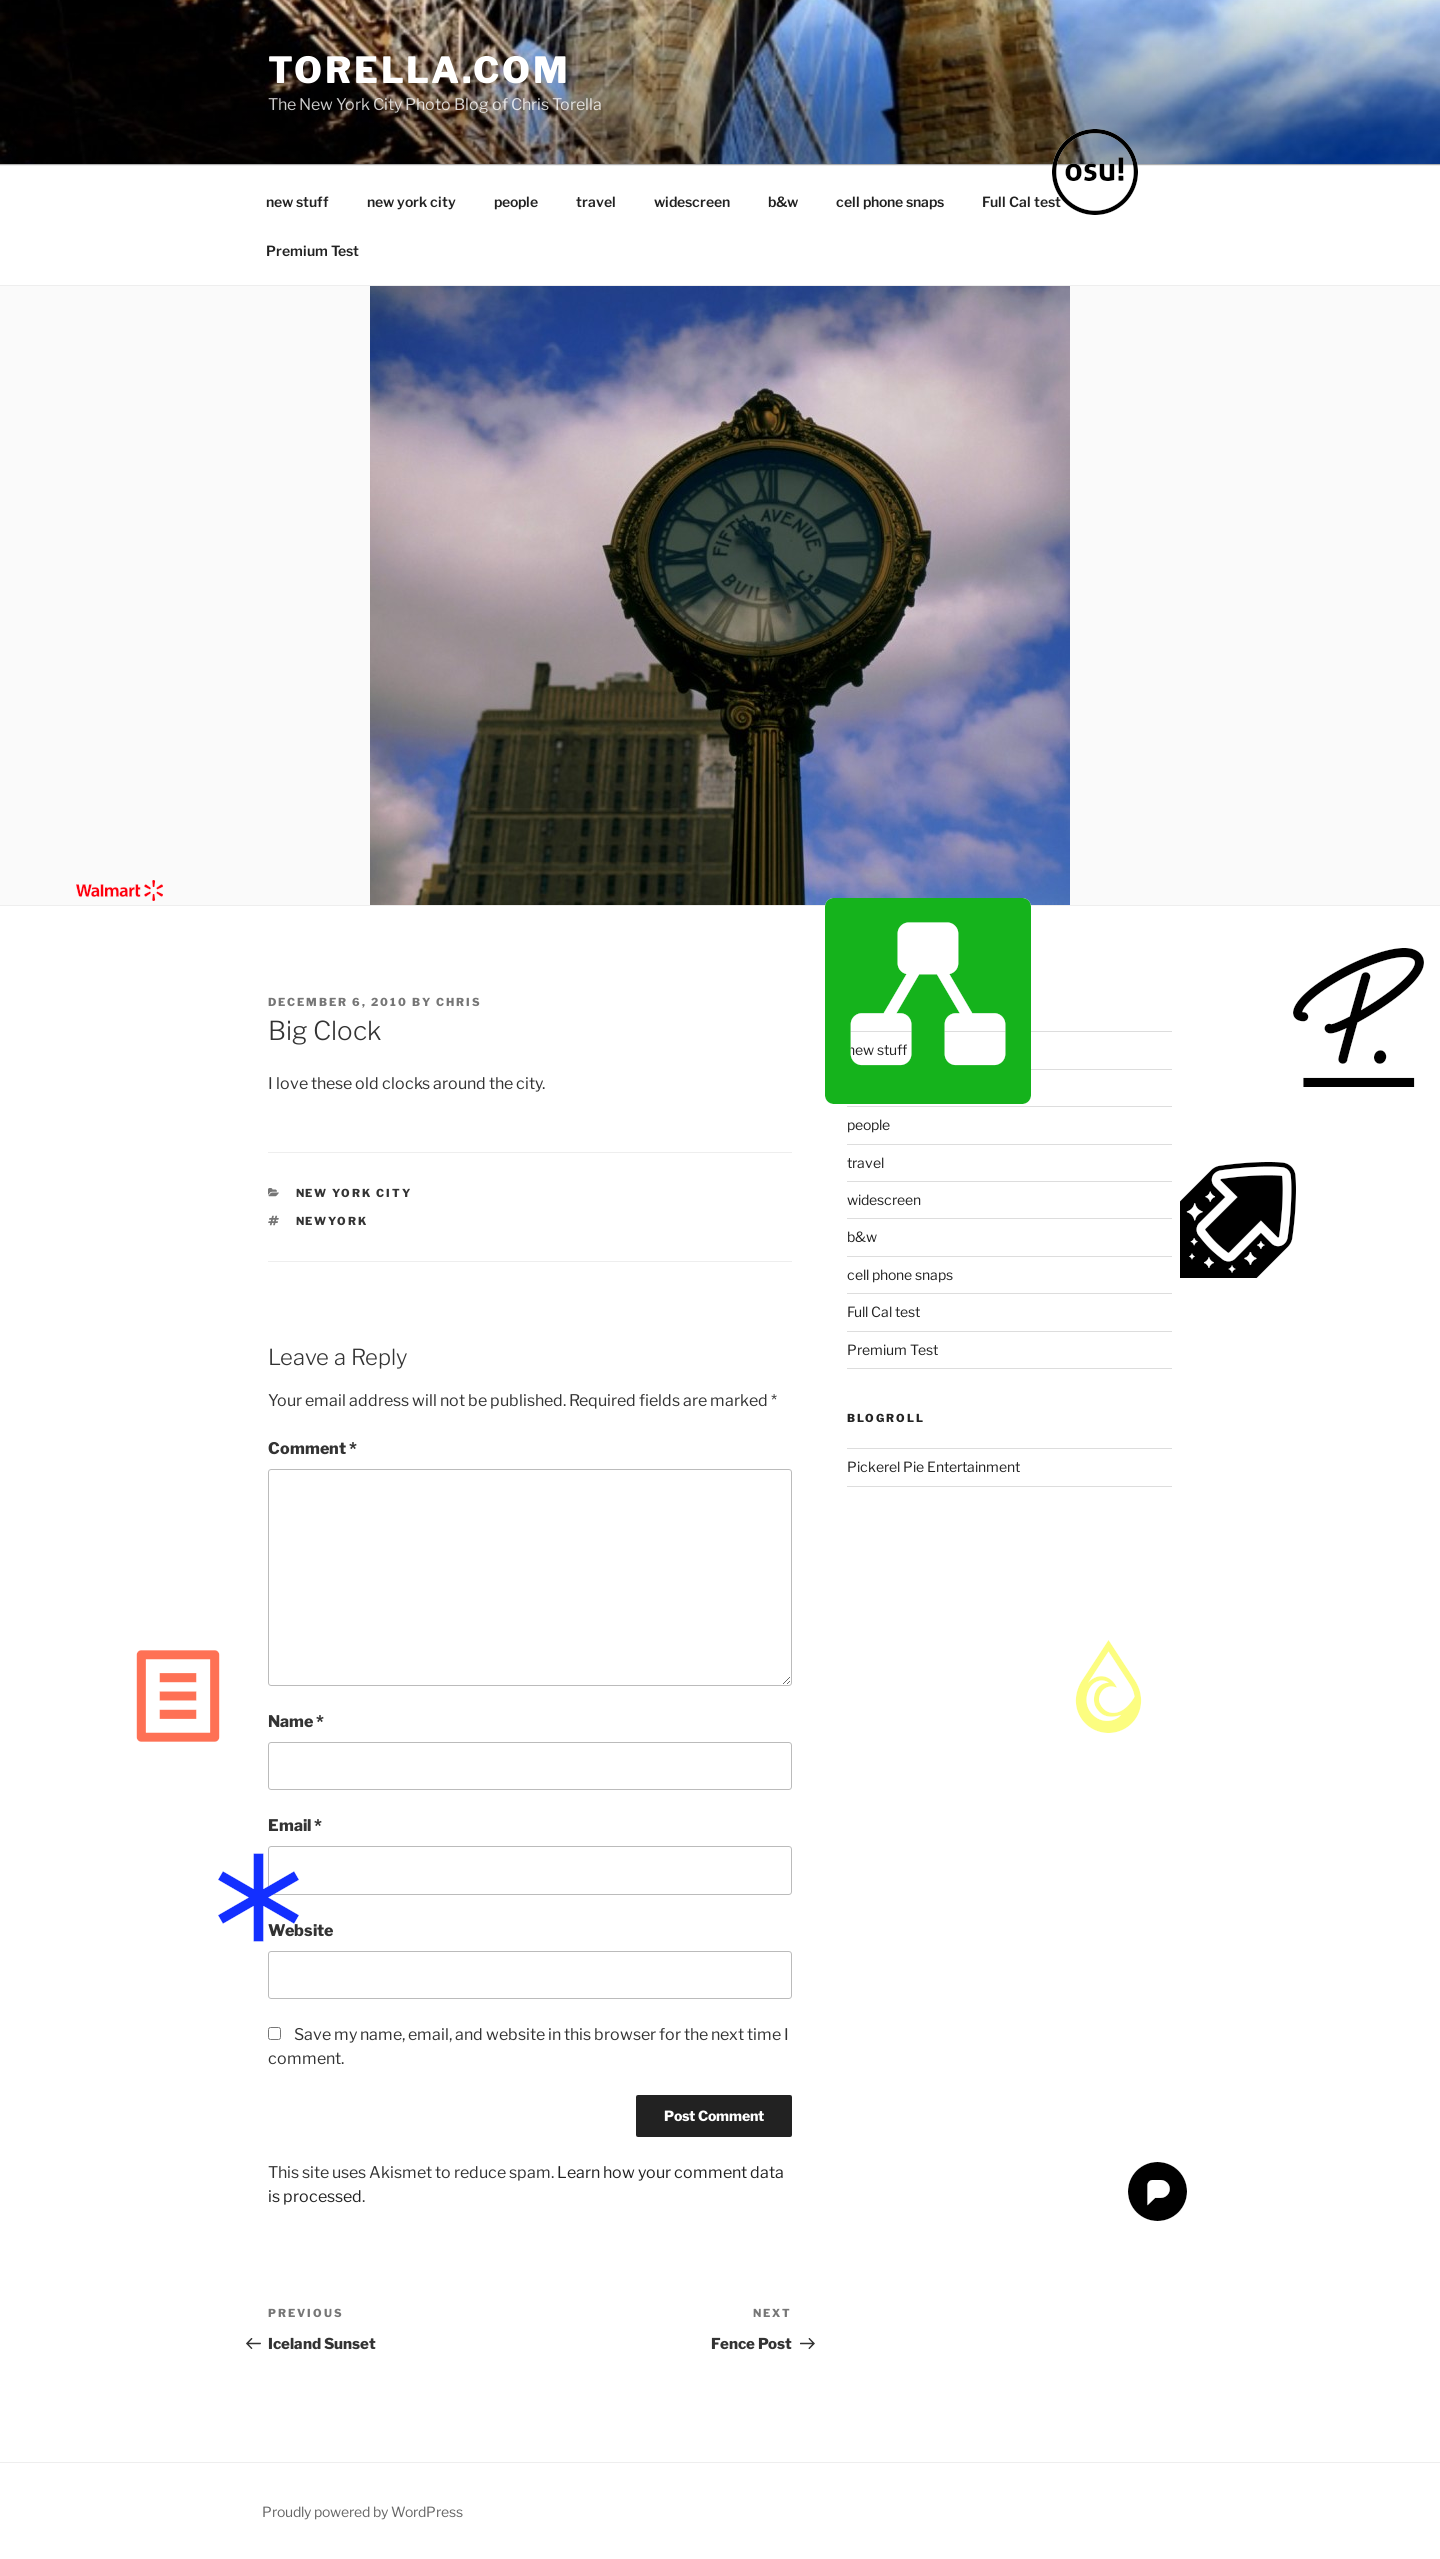  Describe the element at coordinates (928, 1001) in the screenshot. I see `open diagrams.net application` at that location.